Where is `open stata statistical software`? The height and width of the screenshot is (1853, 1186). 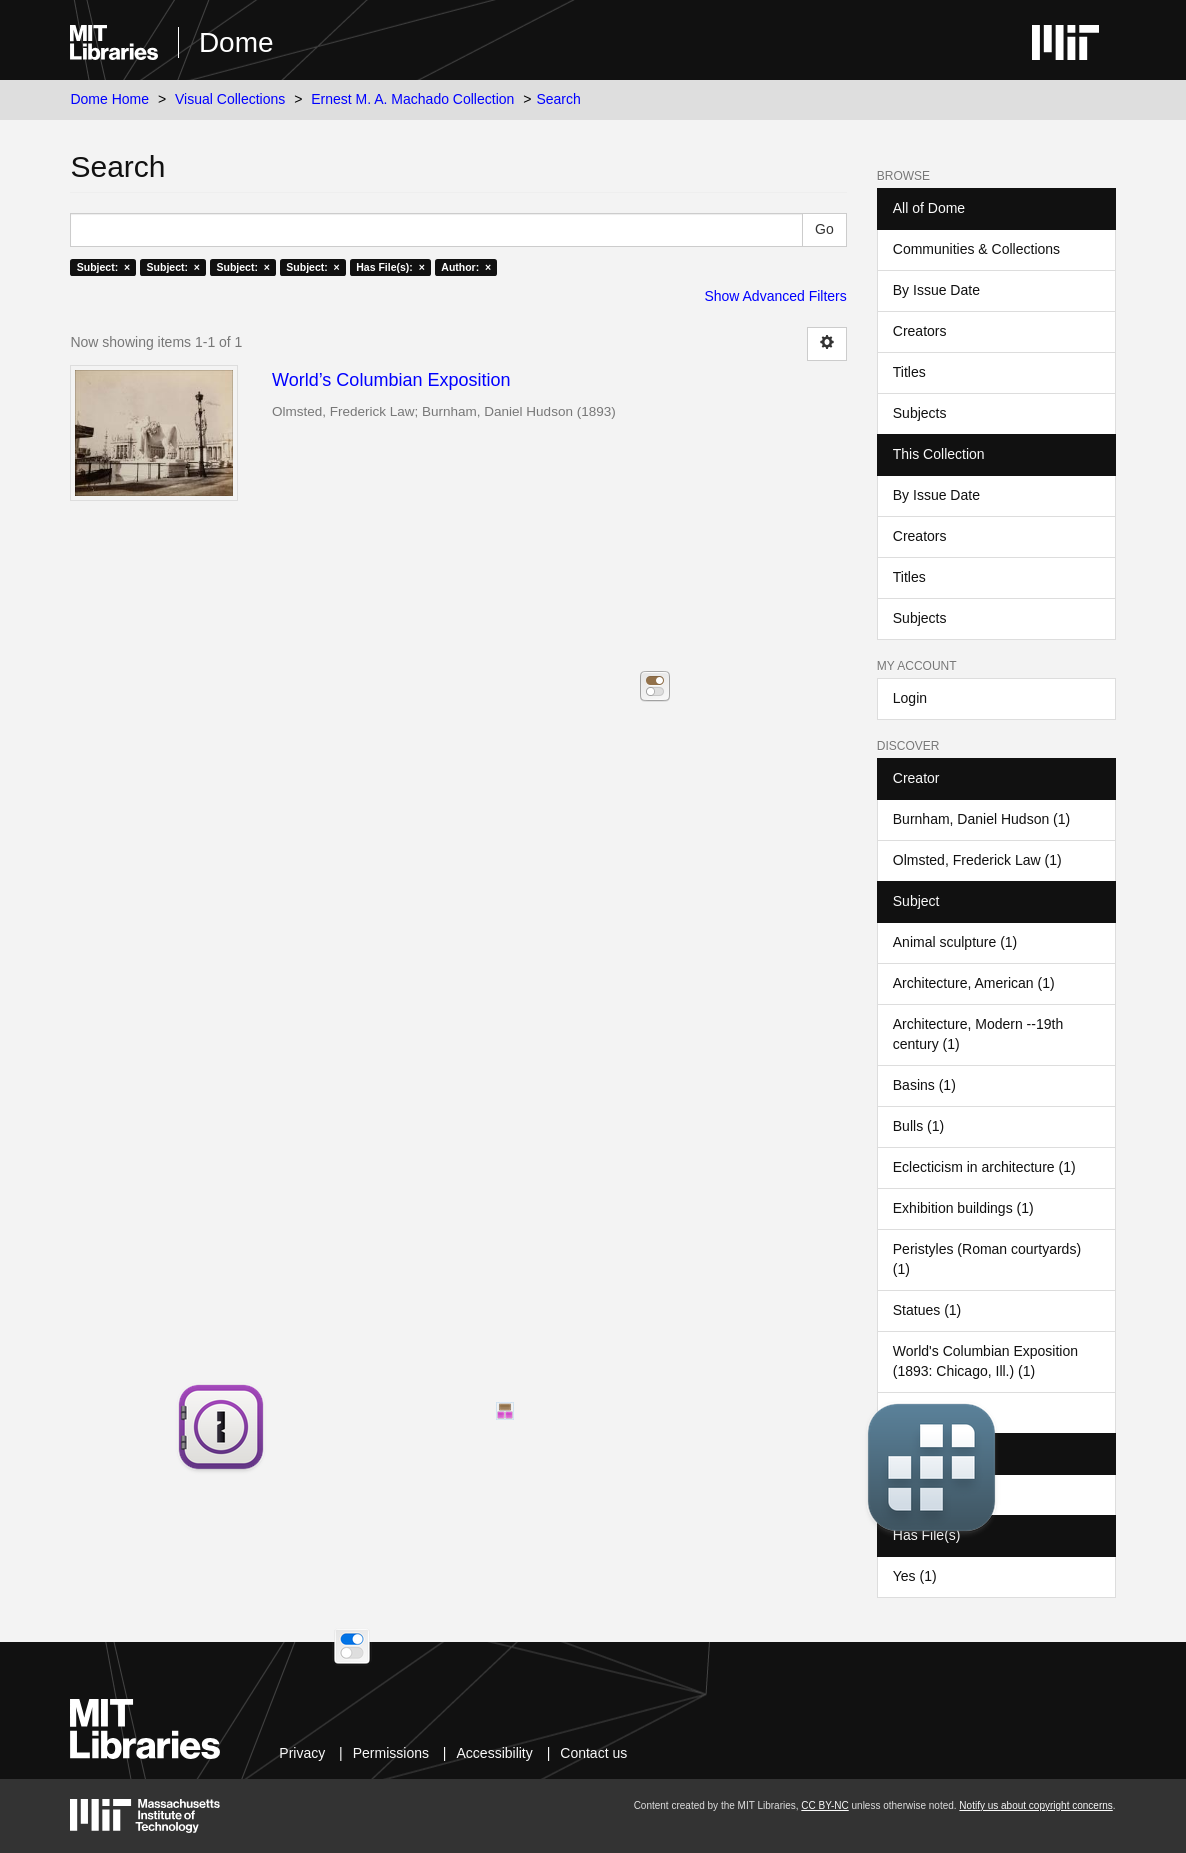
open stata statistical software is located at coordinates (931, 1467).